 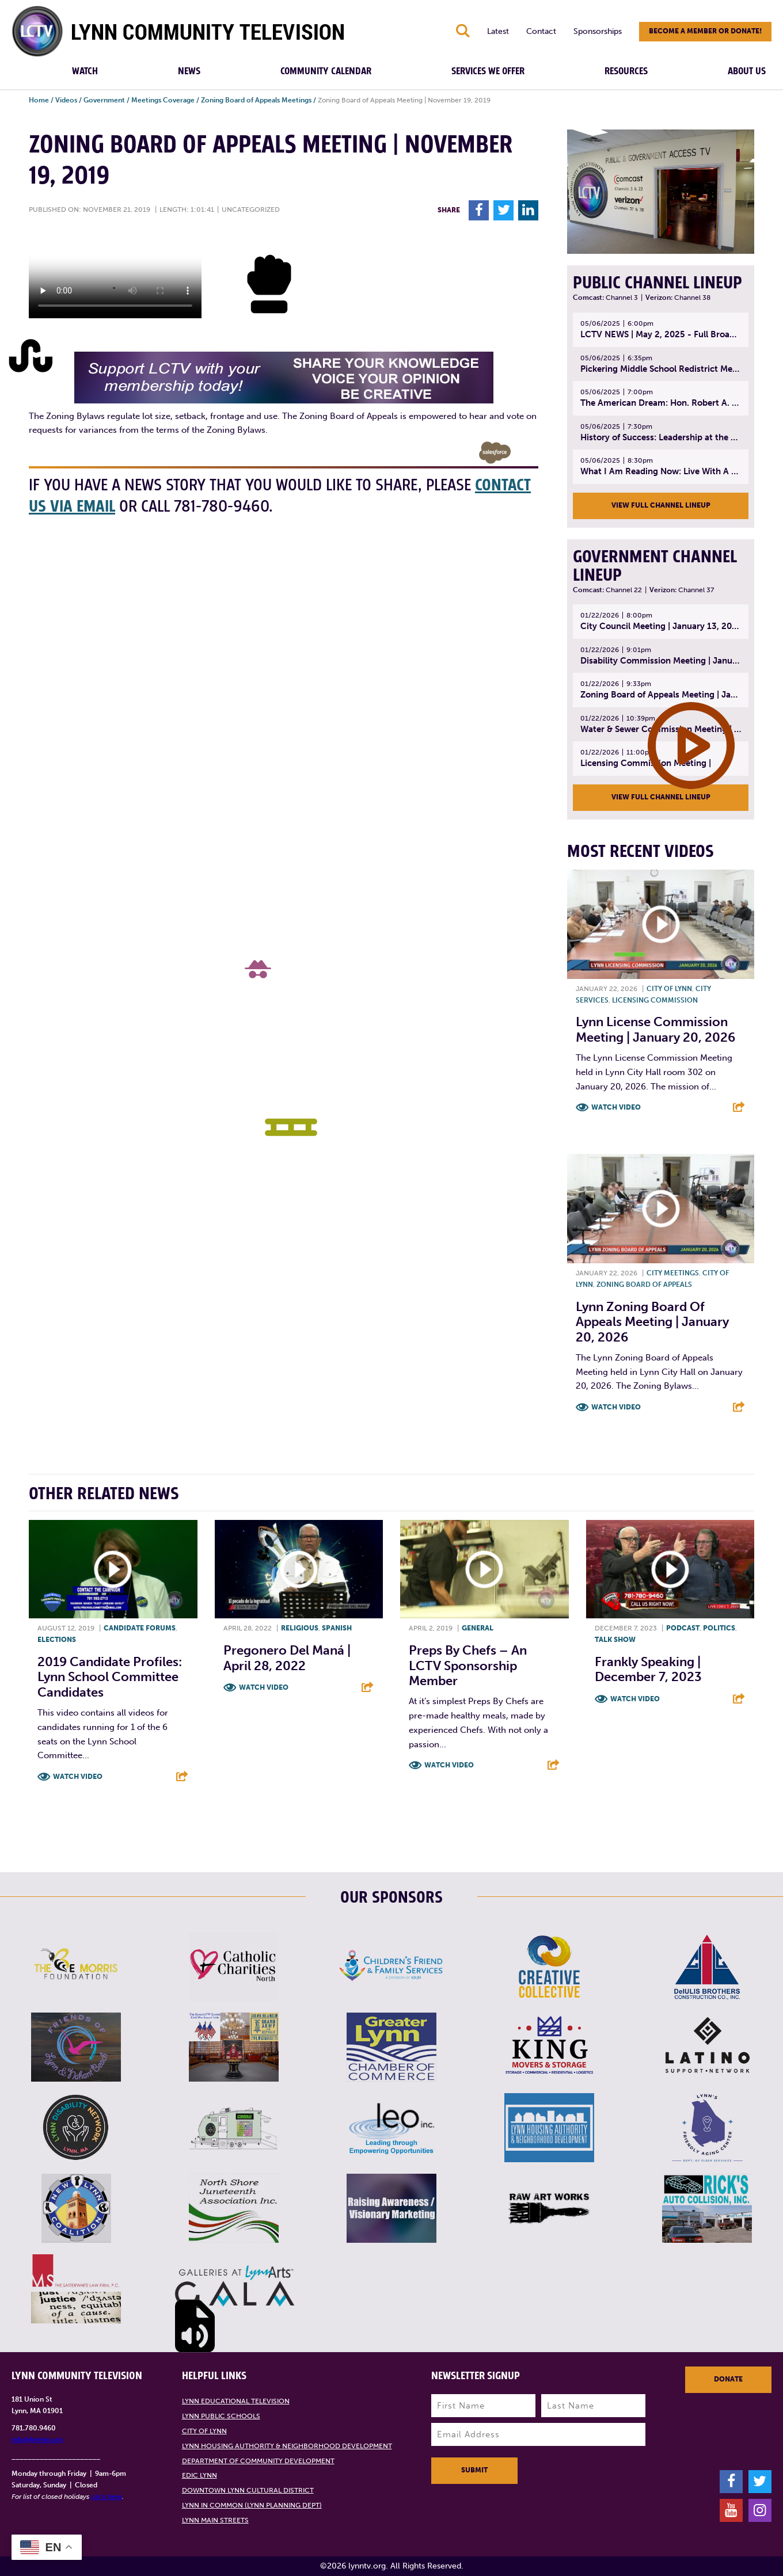 What do you see at coordinates (495, 452) in the screenshot?
I see `open salesforce CRM application` at bounding box center [495, 452].